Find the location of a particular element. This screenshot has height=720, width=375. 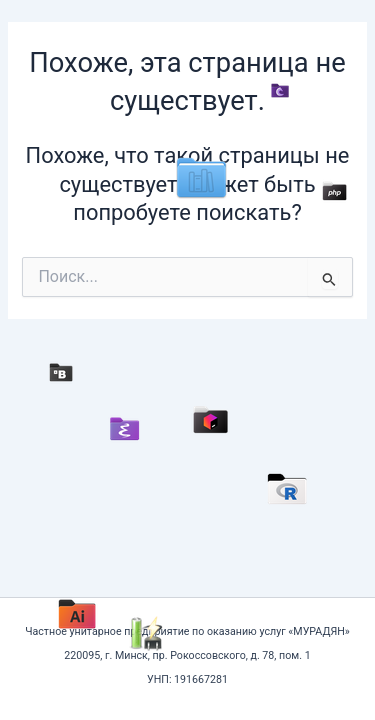

open folder containing R project files is located at coordinates (287, 490).